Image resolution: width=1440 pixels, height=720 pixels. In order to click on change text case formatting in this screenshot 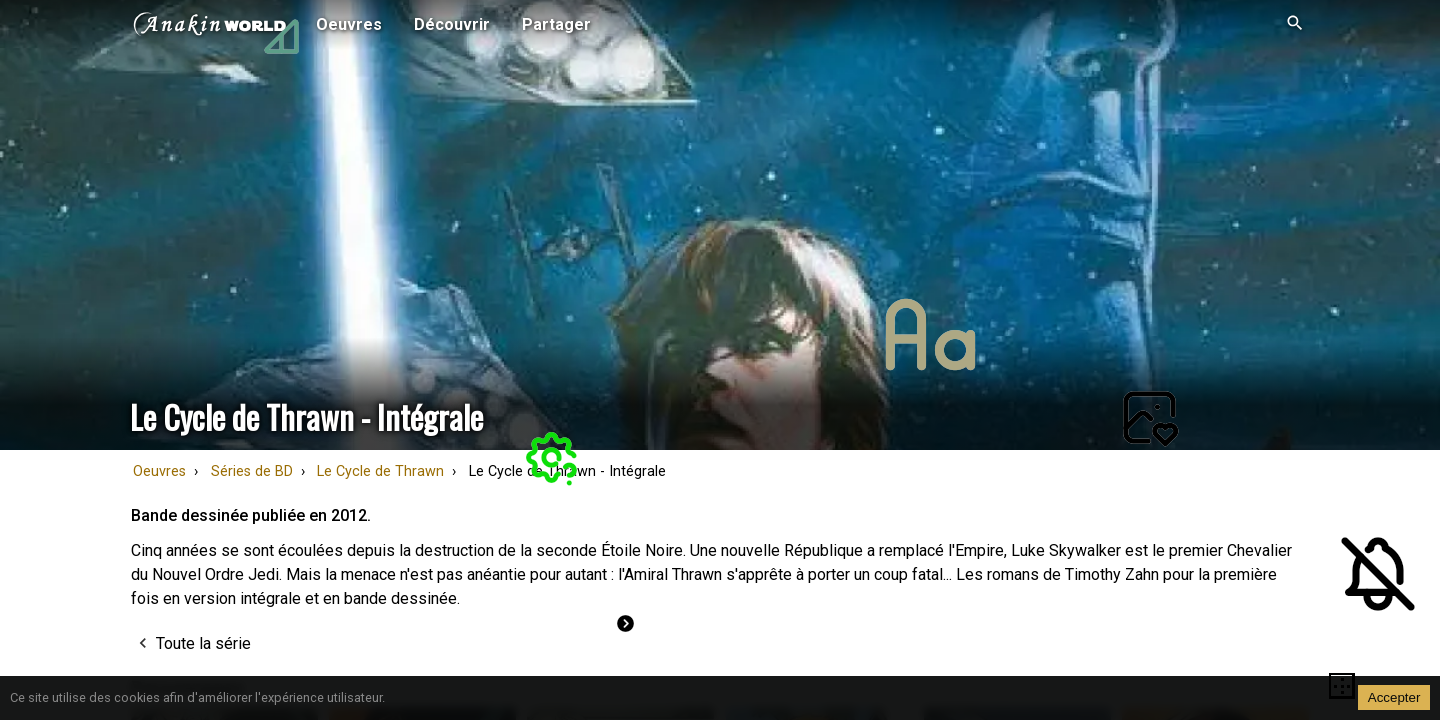, I will do `click(930, 334)`.